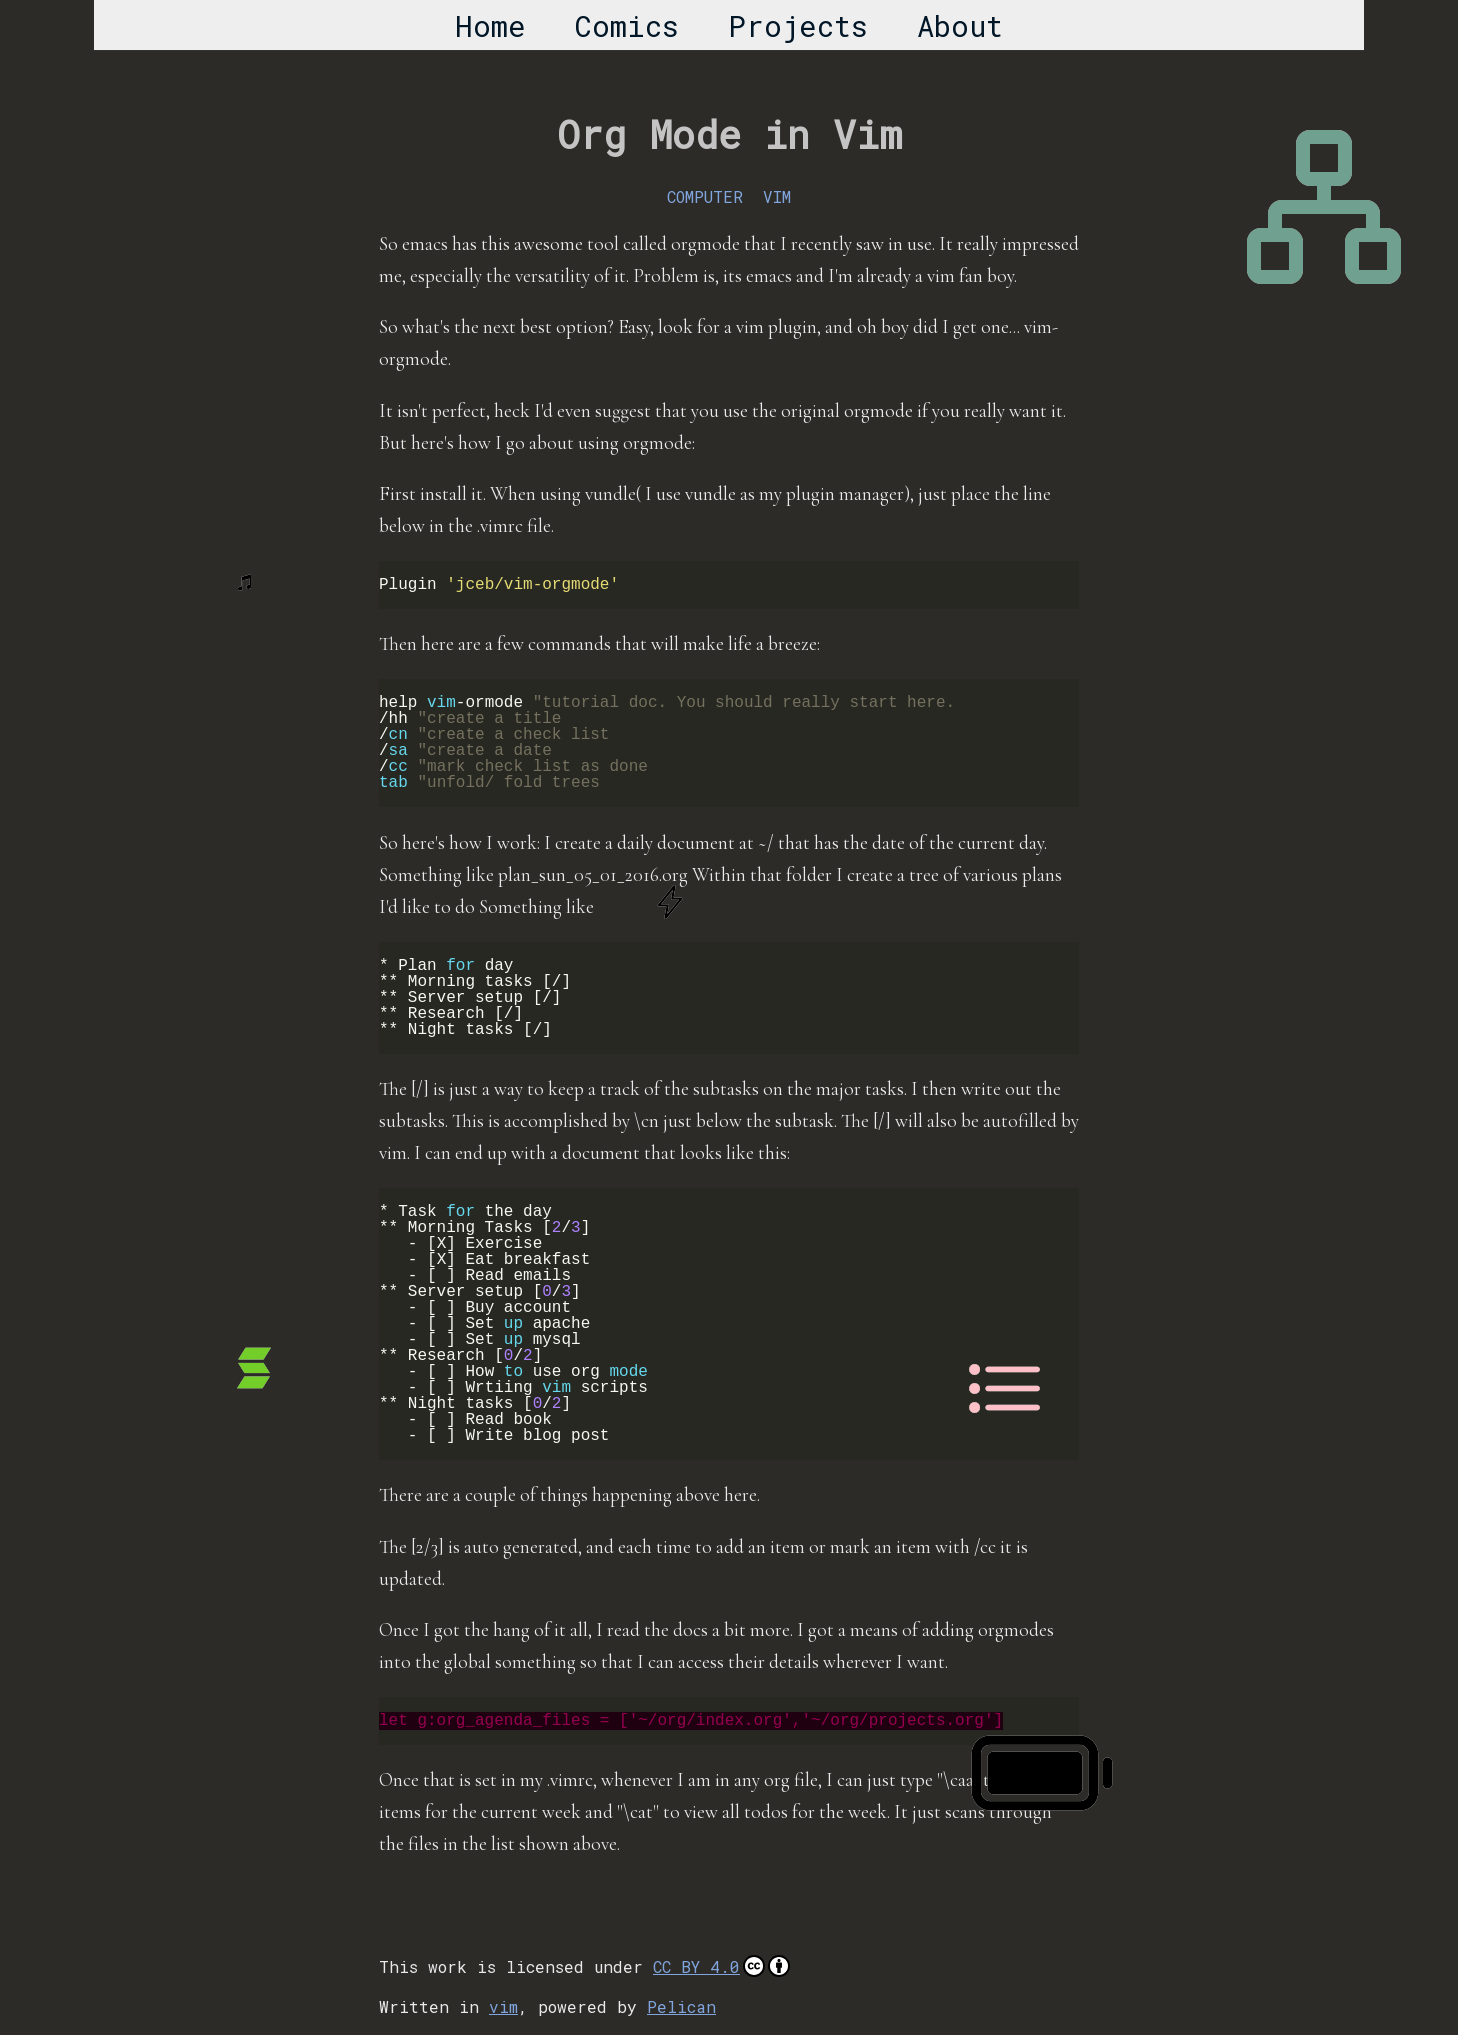 The image size is (1458, 2035). What do you see at coordinates (1042, 1773) in the screenshot?
I see `indicates battery is fully charged` at bounding box center [1042, 1773].